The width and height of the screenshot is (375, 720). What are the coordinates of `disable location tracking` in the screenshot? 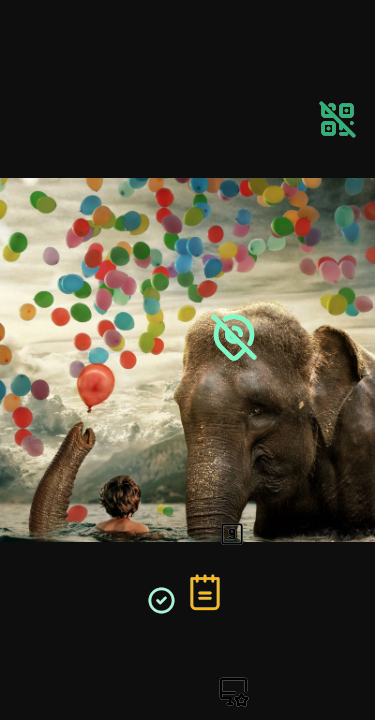 It's located at (234, 337).